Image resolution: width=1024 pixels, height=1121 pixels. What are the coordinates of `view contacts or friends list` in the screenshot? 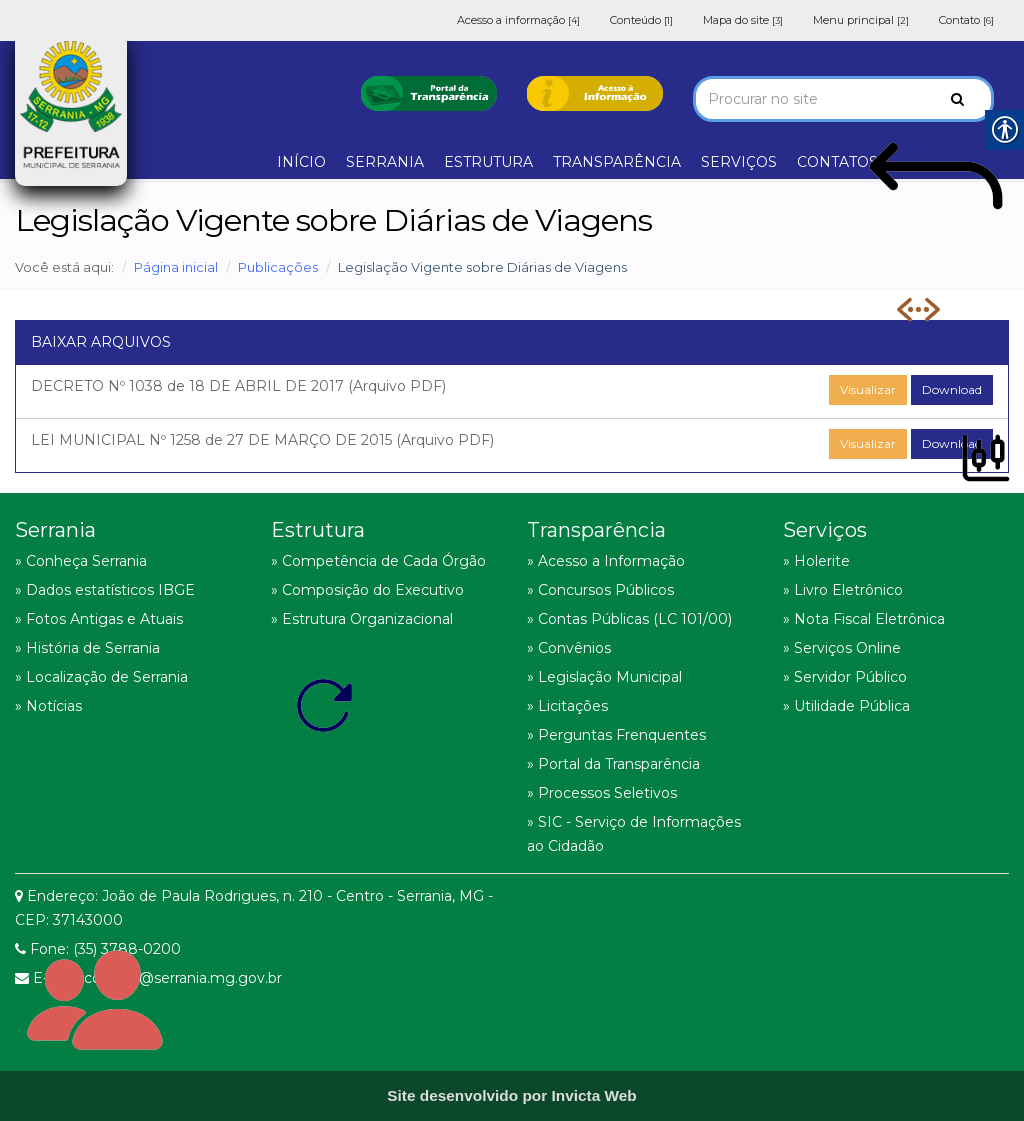 It's located at (95, 1000).